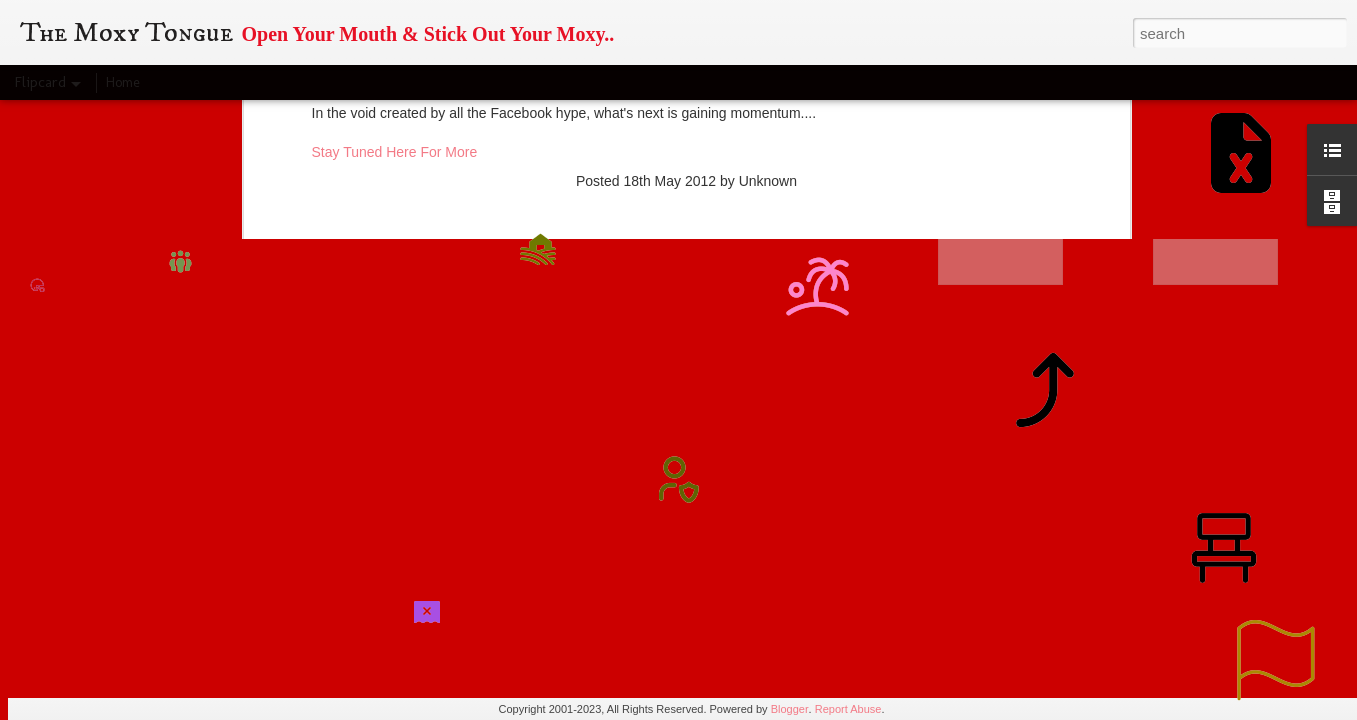 The width and height of the screenshot is (1357, 720). What do you see at coordinates (37, 285) in the screenshot?
I see `view football or sports content` at bounding box center [37, 285].